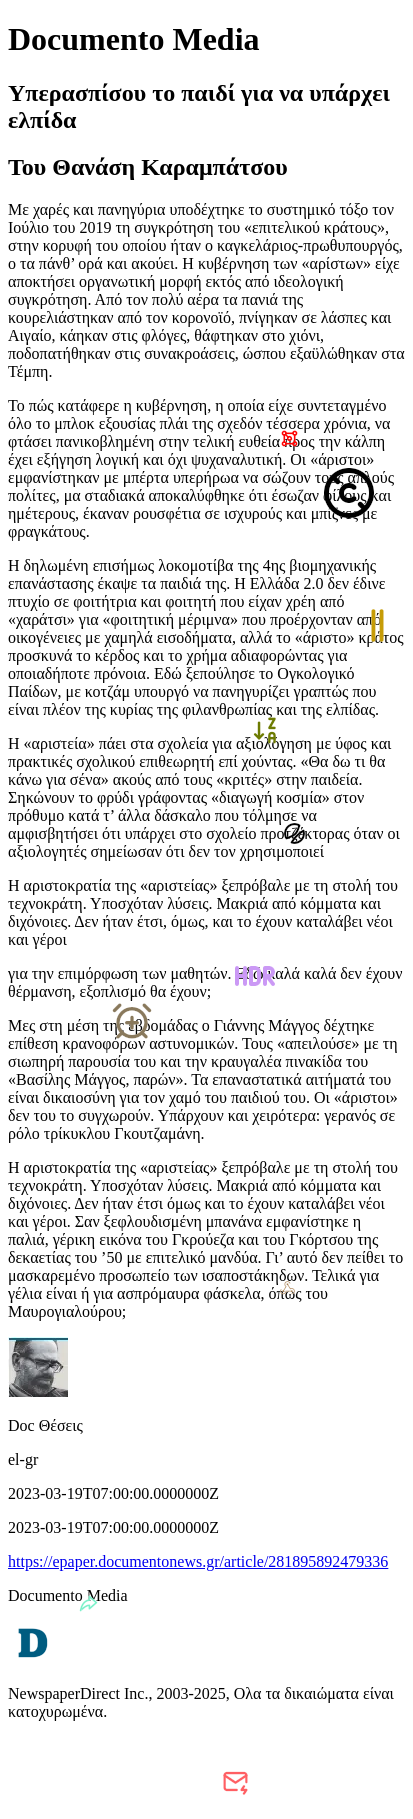 This screenshot has height=1819, width=413. Describe the element at coordinates (349, 493) in the screenshot. I see `indicates content is copyright-free or in the public domain` at that location.